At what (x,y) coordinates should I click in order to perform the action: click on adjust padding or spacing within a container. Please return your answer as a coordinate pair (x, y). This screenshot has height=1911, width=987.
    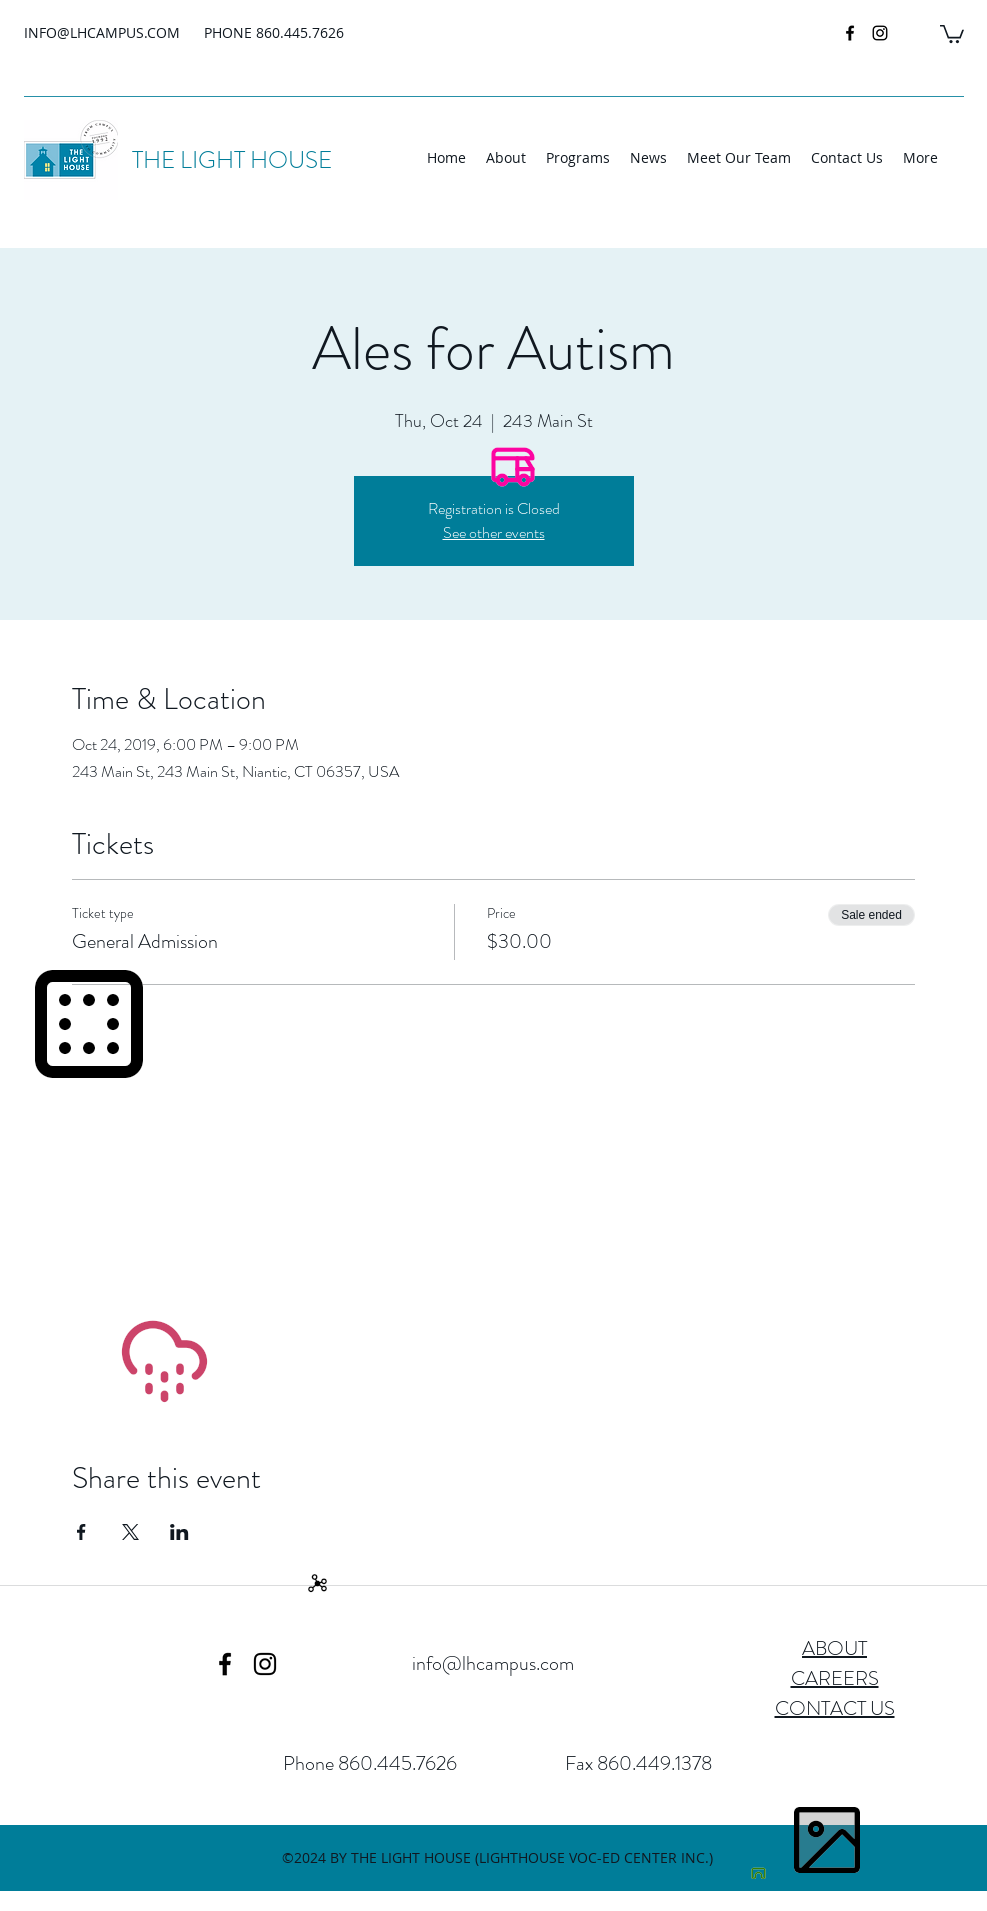
    Looking at the image, I should click on (89, 1024).